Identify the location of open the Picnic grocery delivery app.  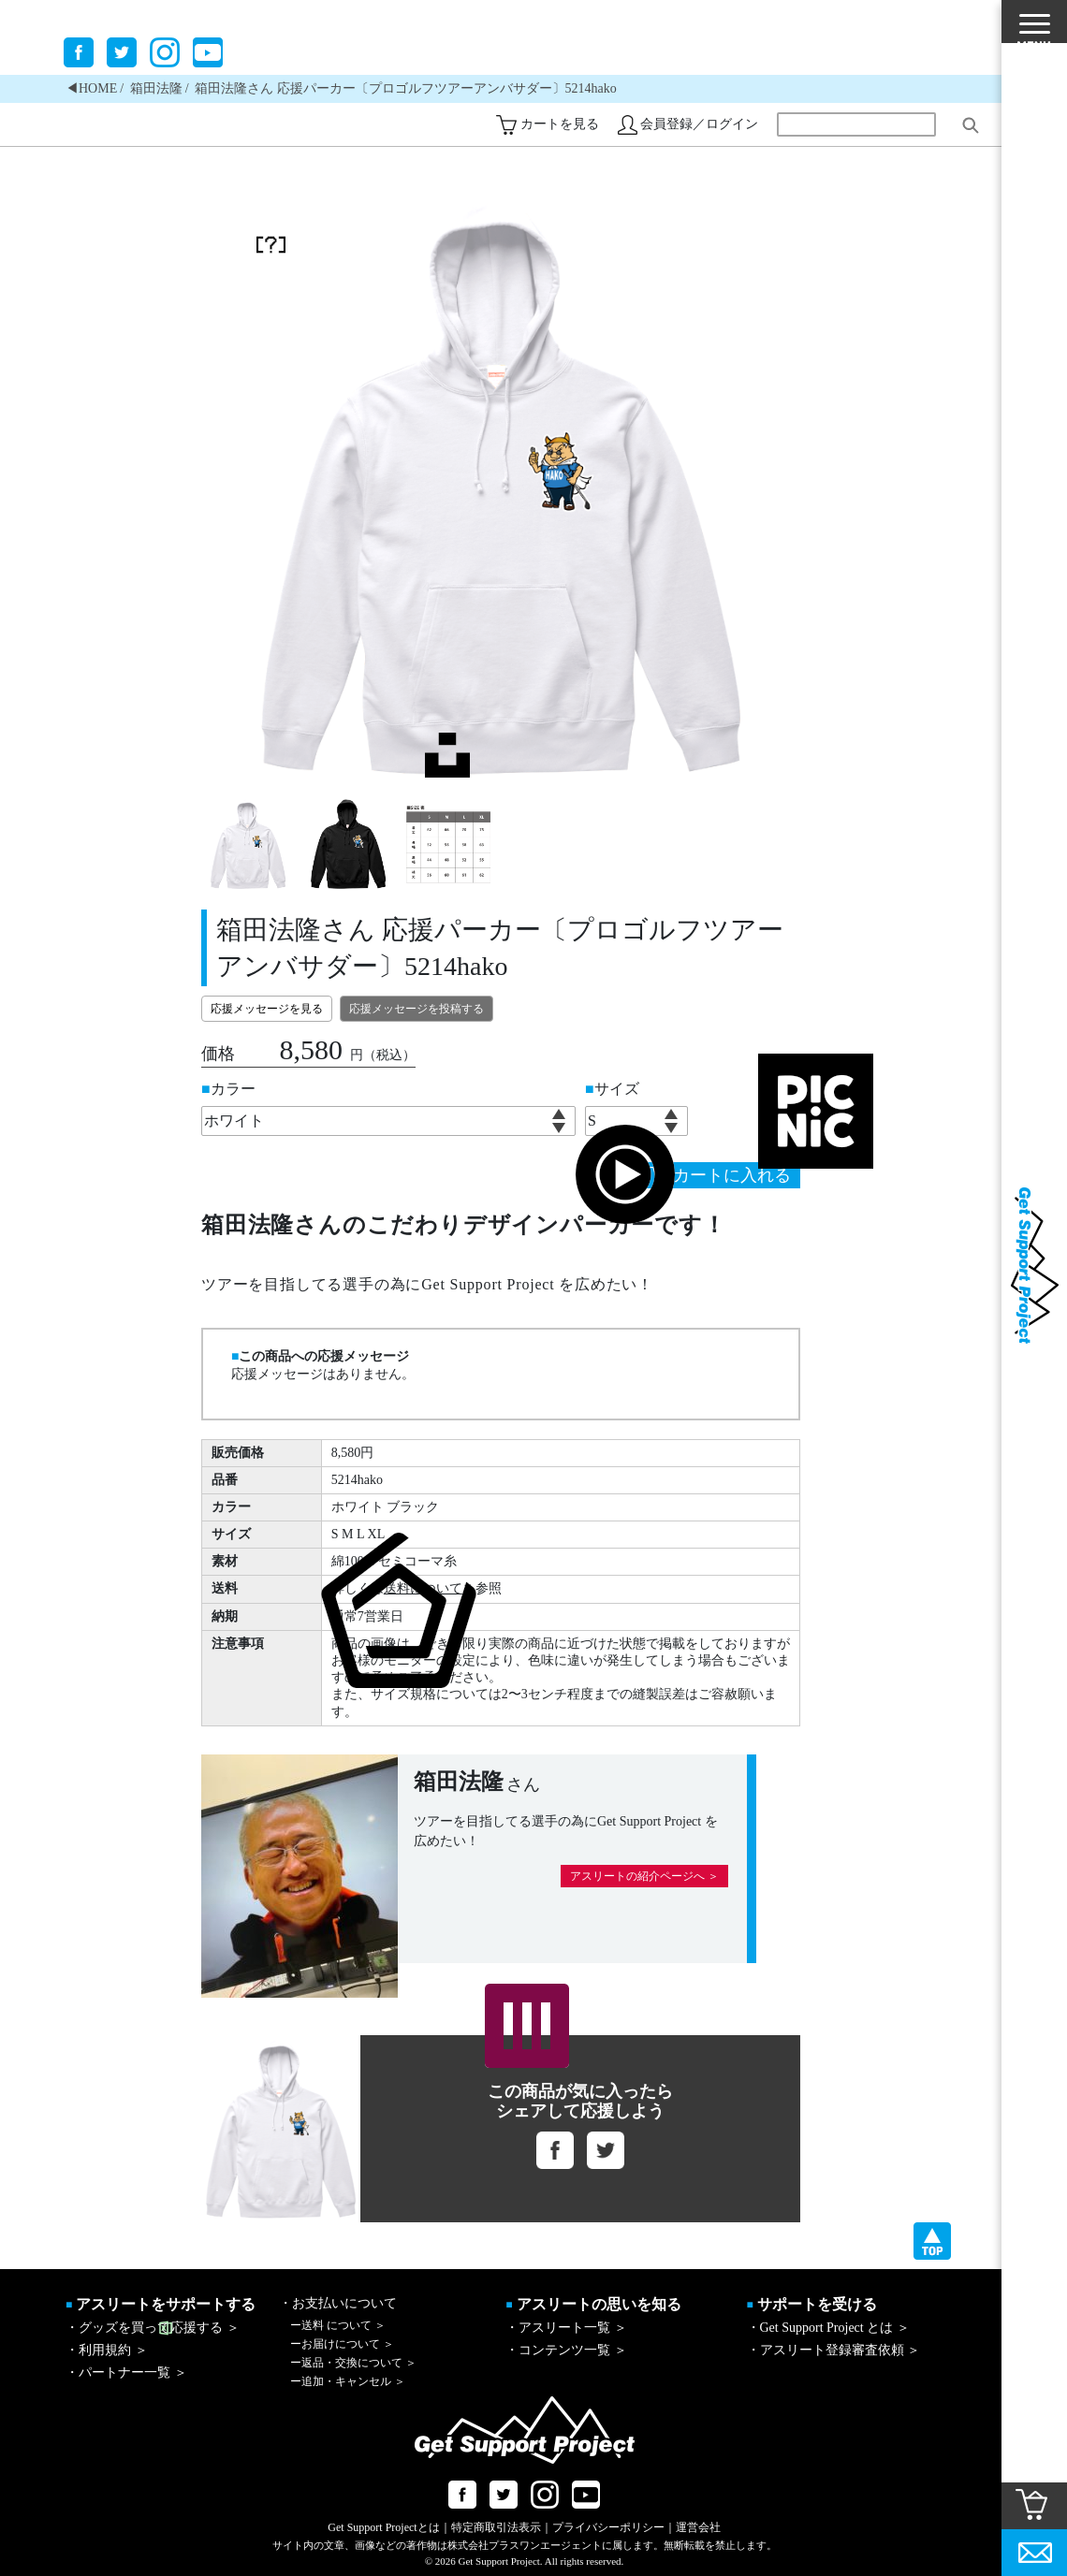
(815, 1111).